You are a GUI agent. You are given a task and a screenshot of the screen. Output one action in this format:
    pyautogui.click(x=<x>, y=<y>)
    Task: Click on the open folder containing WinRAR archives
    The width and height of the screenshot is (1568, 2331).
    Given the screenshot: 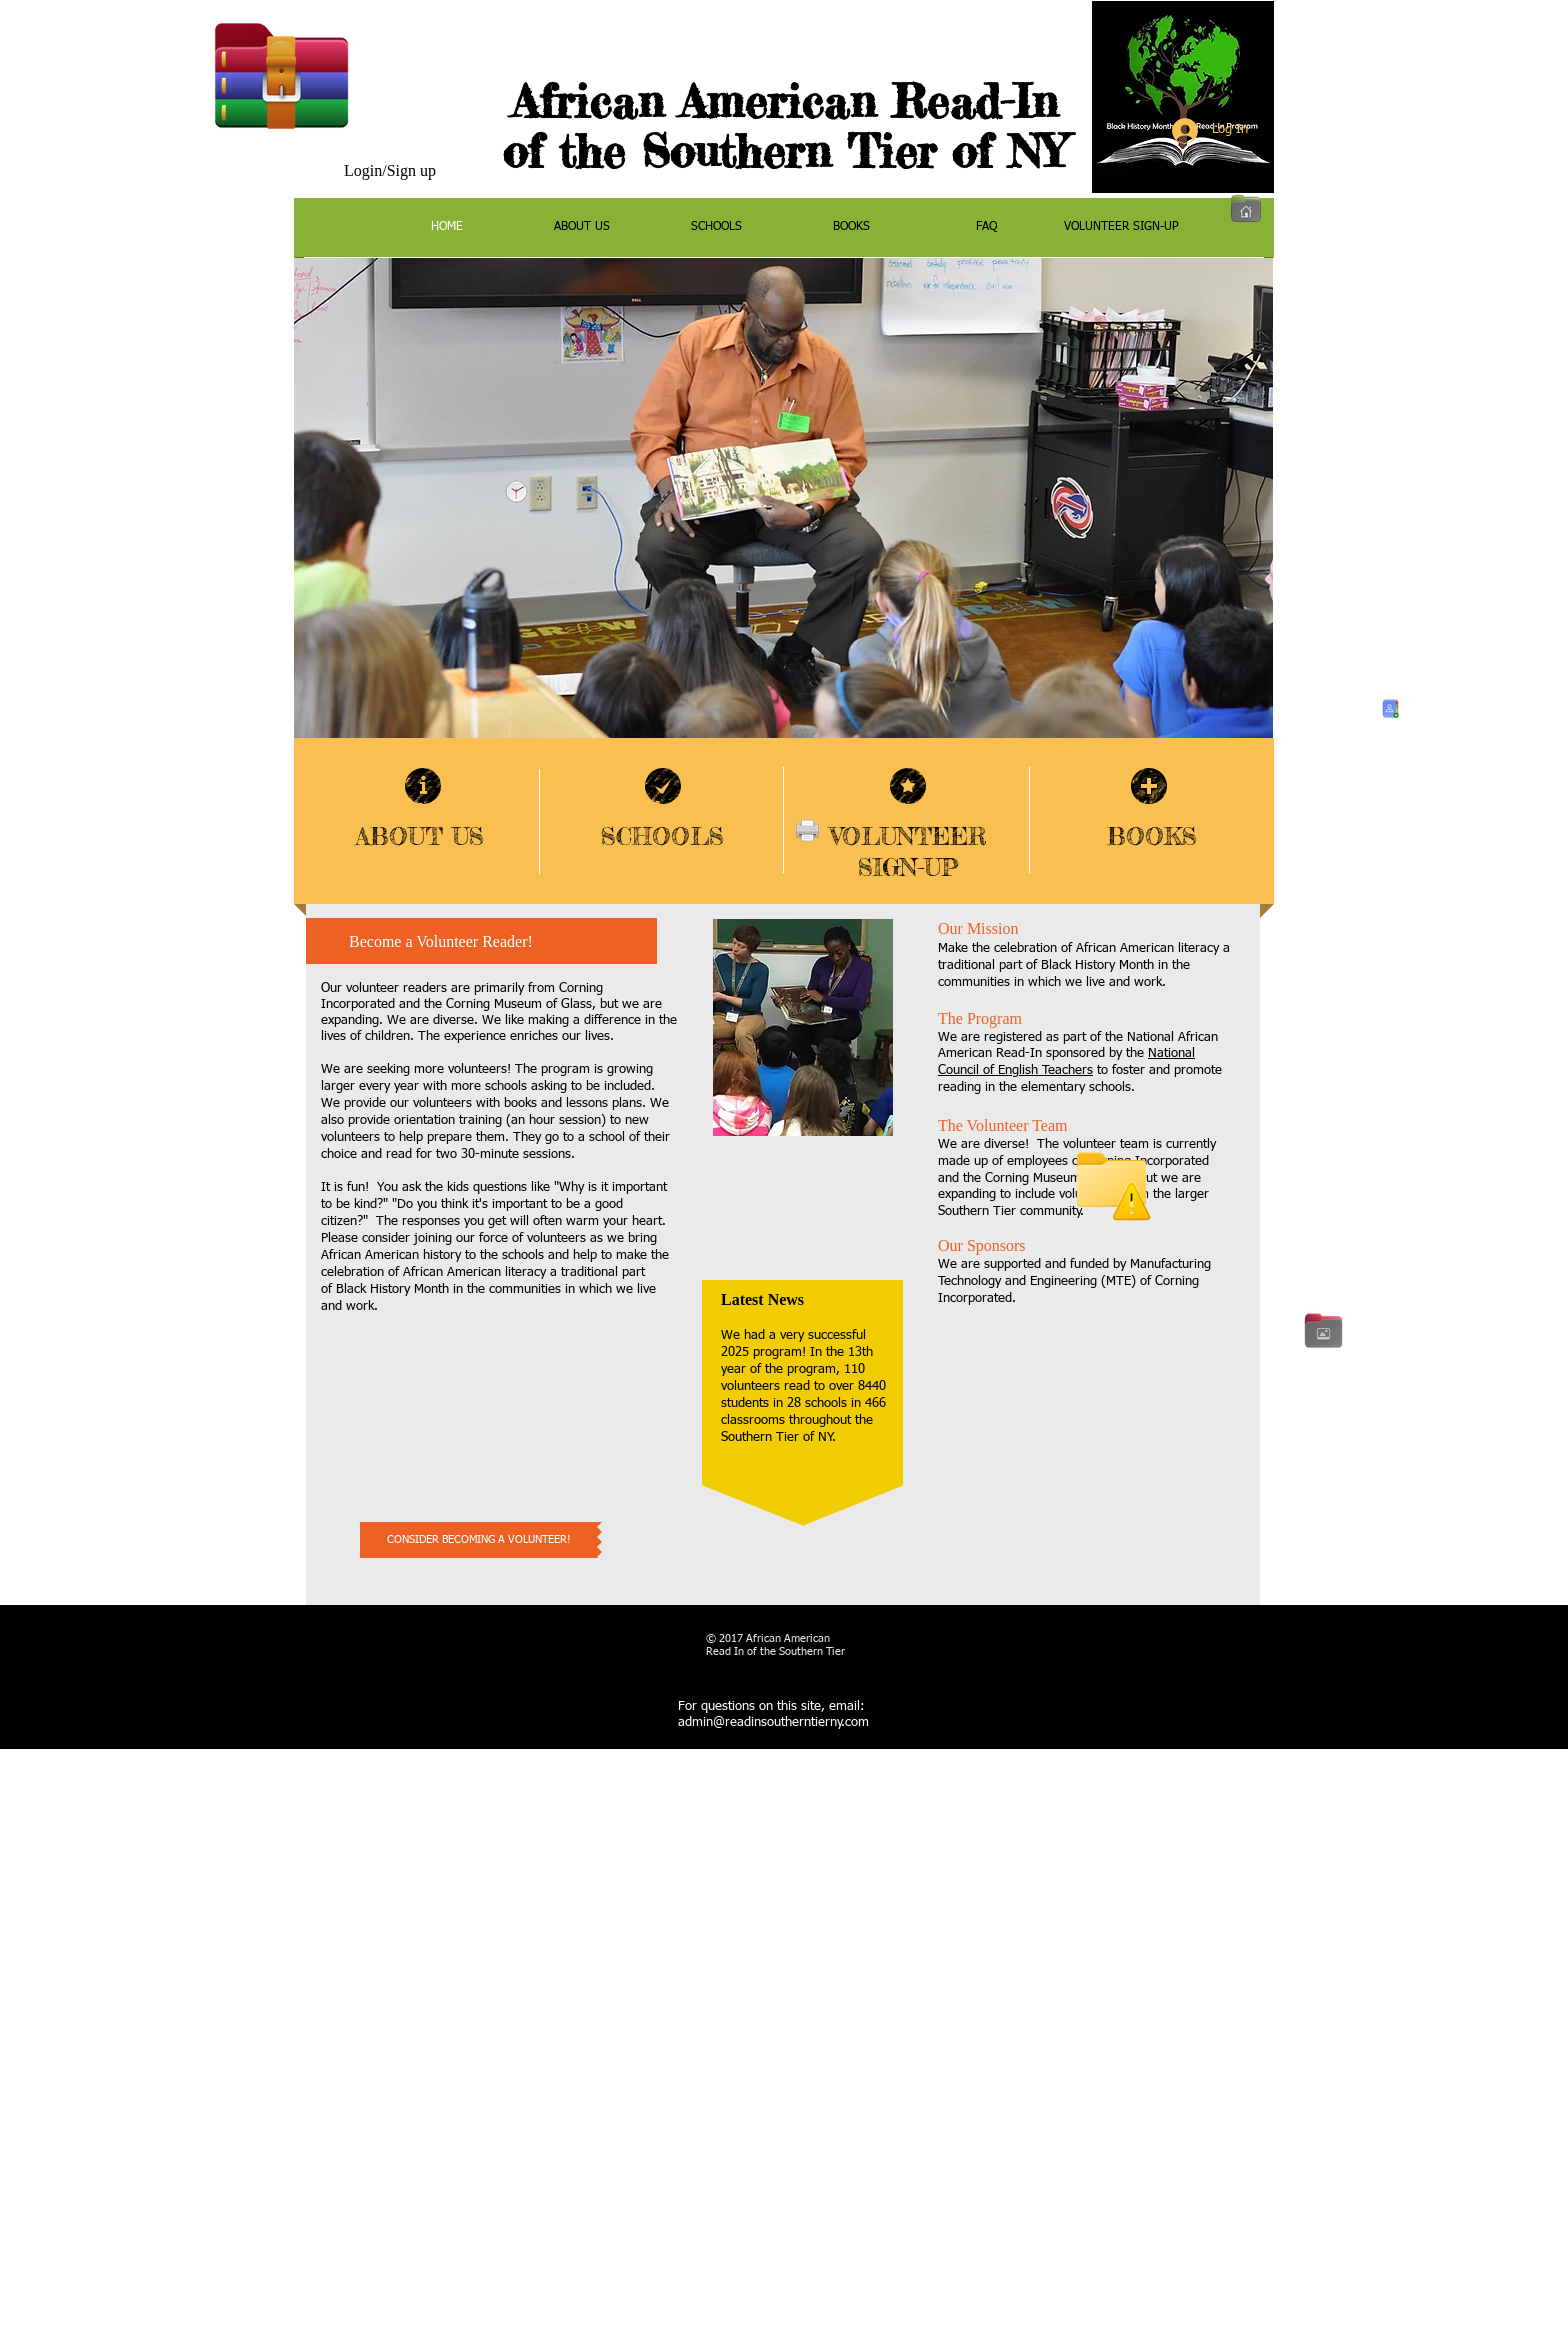 What is the action you would take?
    pyautogui.click(x=281, y=79)
    